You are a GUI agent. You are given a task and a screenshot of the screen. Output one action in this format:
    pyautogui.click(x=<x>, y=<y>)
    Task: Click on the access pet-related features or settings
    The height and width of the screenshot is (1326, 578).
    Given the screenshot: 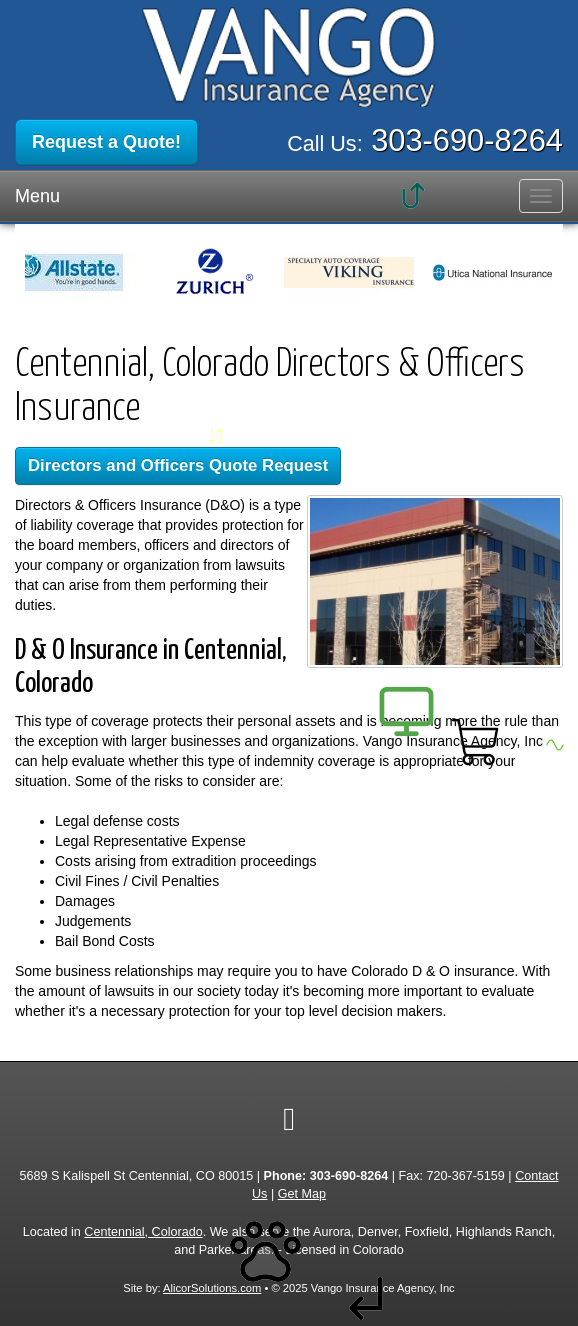 What is the action you would take?
    pyautogui.click(x=265, y=1251)
    